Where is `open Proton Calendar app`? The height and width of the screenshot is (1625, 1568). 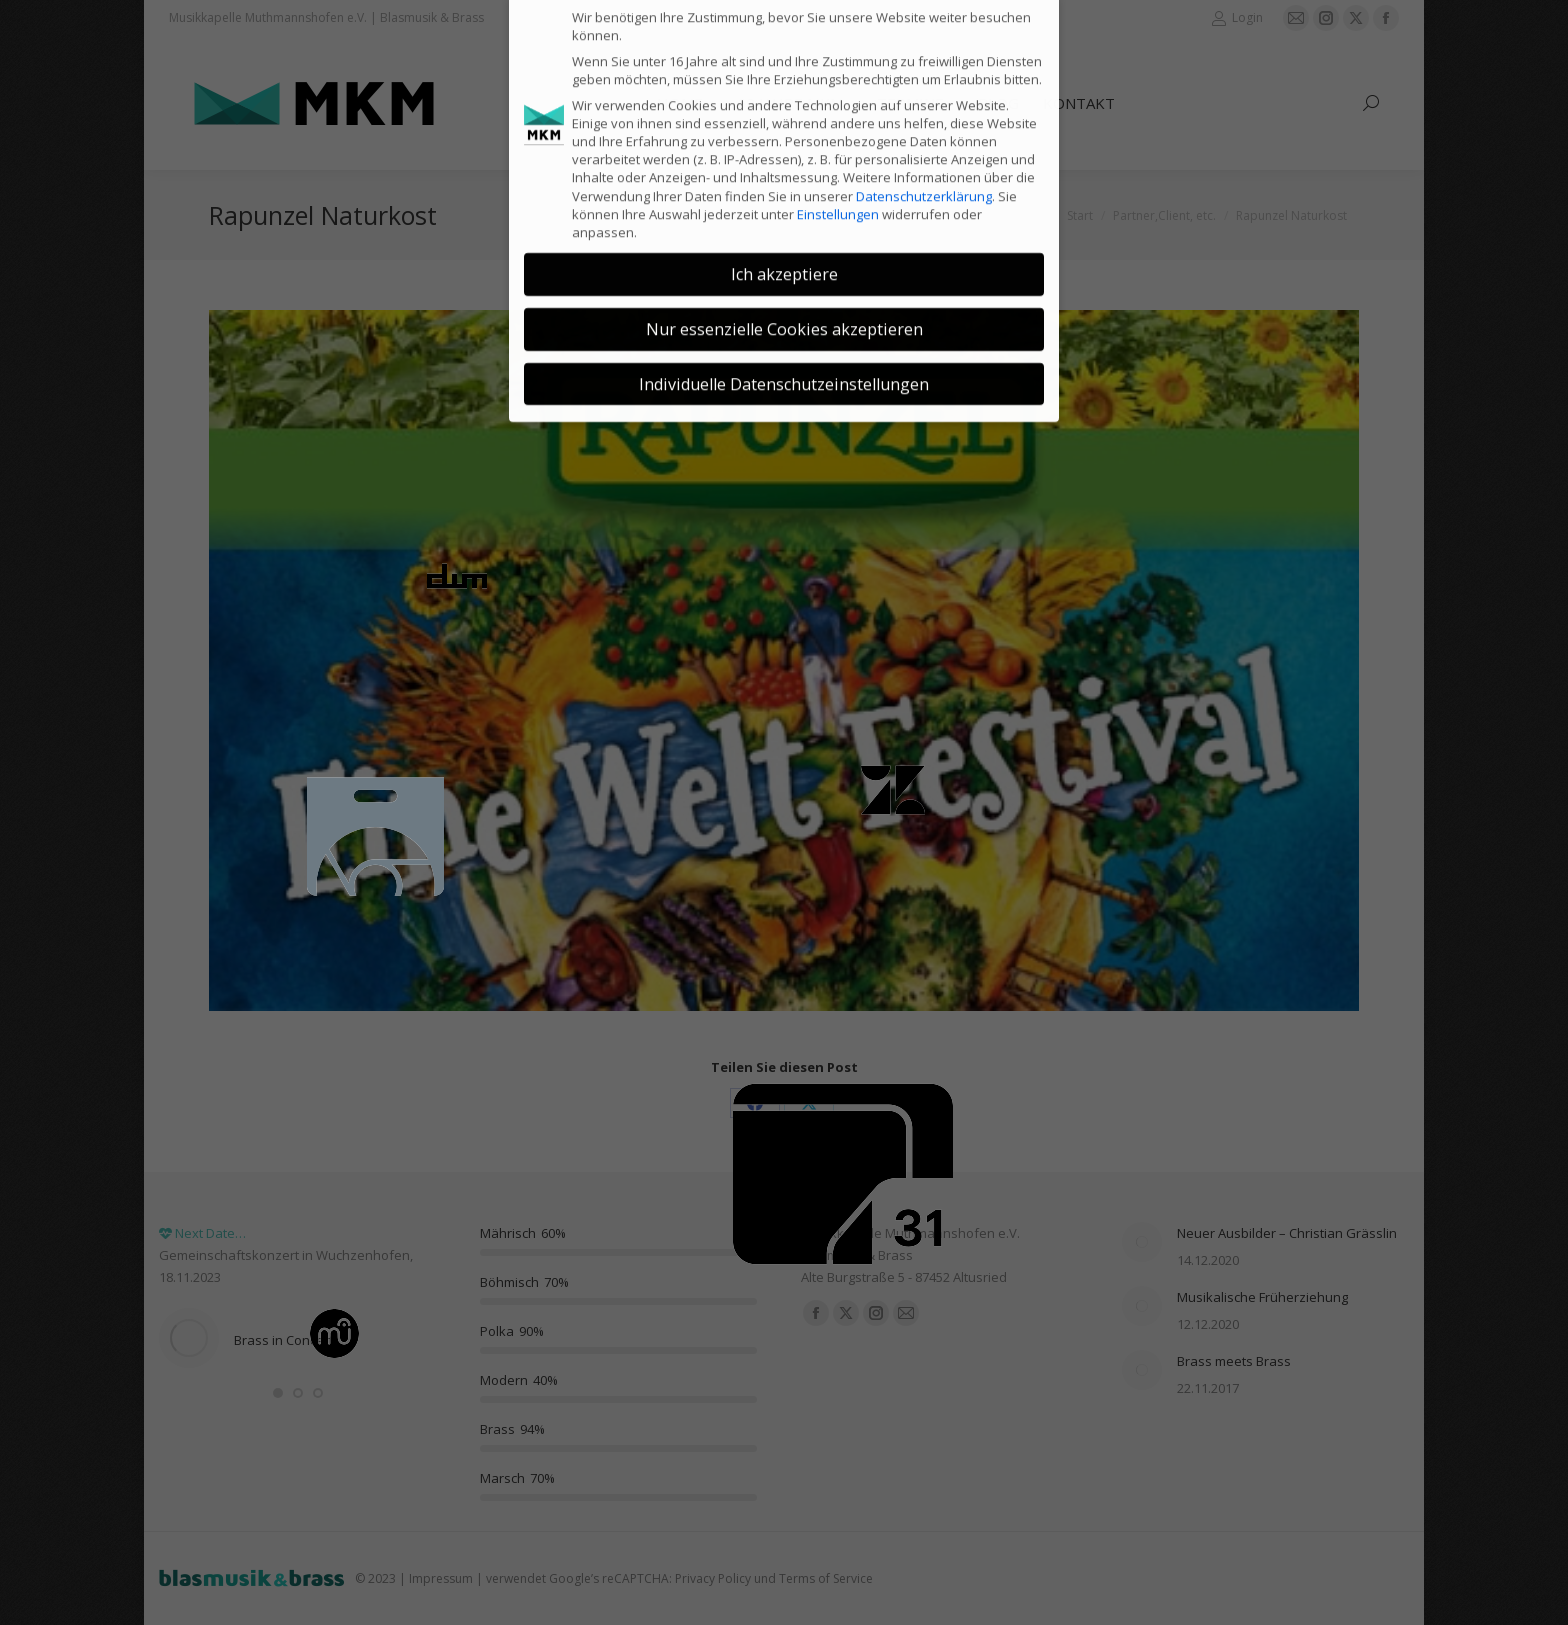
open Proton Calendar app is located at coordinates (843, 1174).